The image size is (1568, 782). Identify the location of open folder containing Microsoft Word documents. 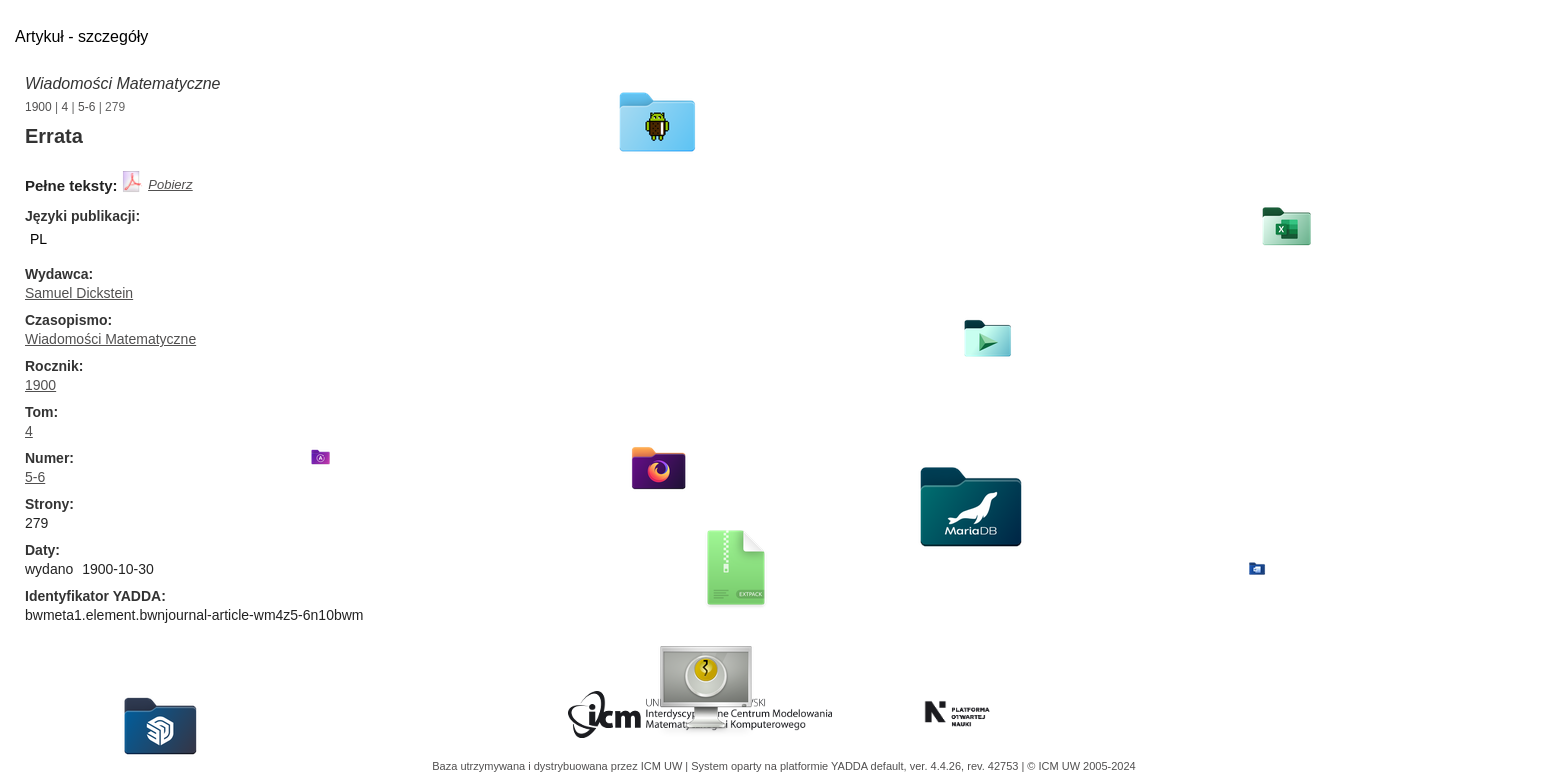
(1257, 569).